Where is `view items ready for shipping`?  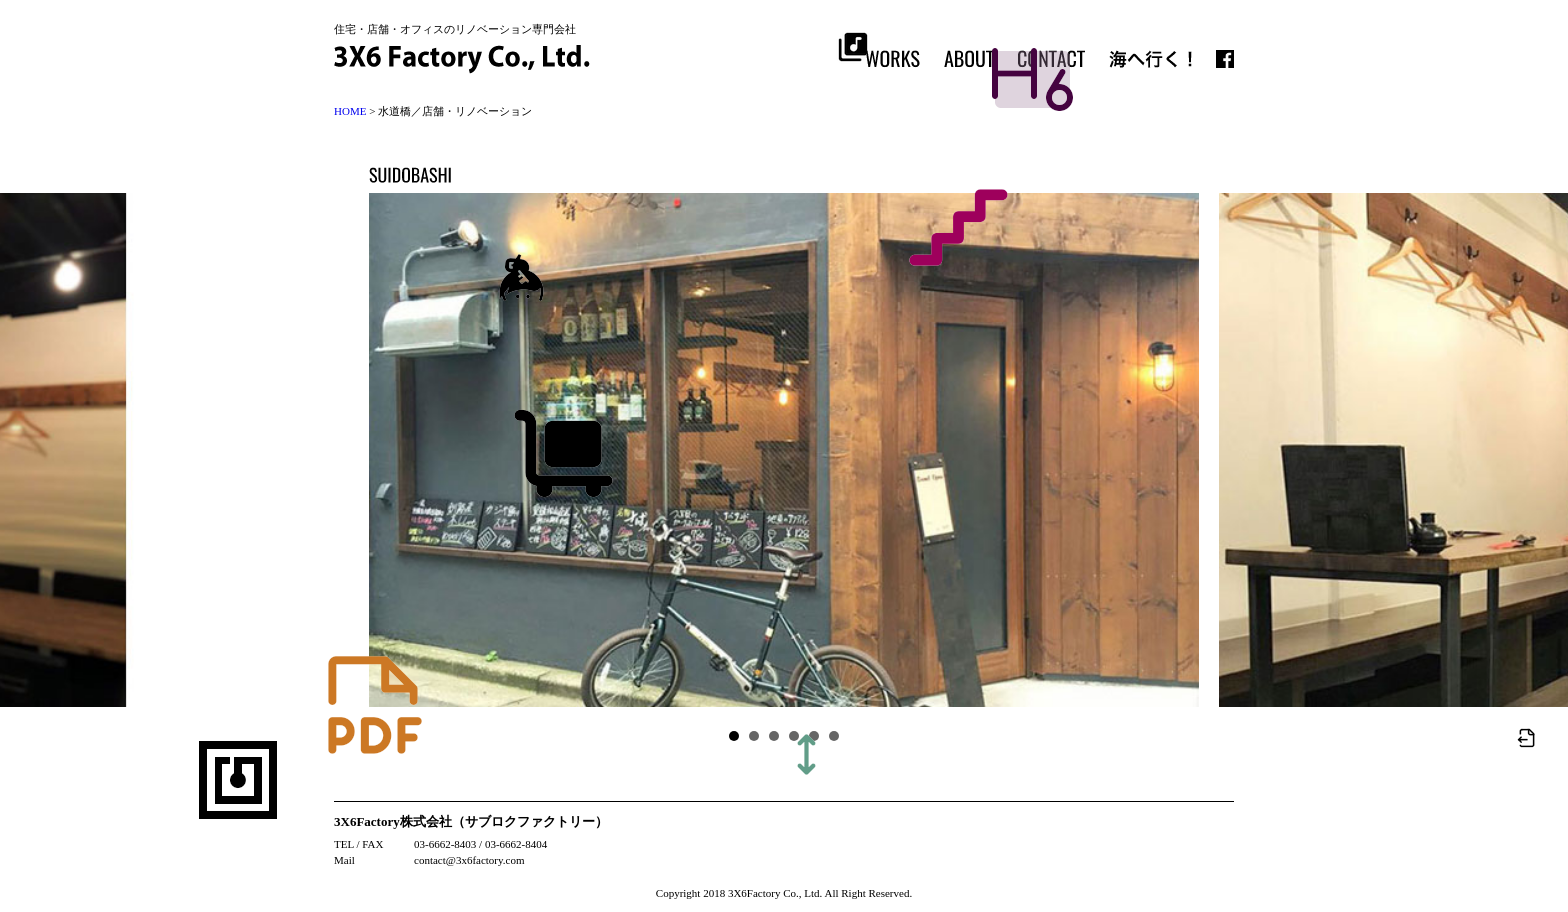 view items ready for shipping is located at coordinates (563, 453).